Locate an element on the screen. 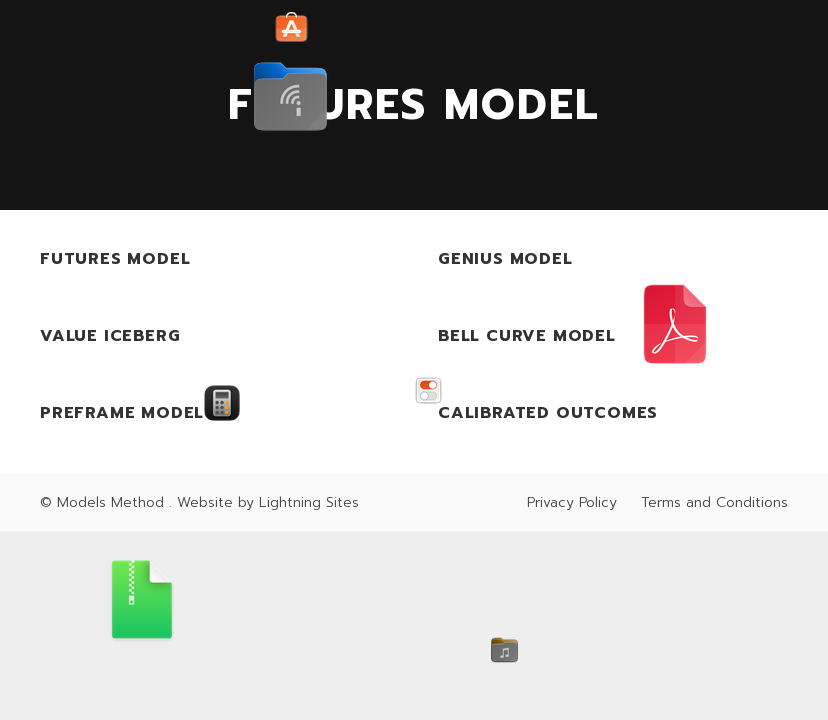 This screenshot has height=720, width=828. open insync cloud sync folder is located at coordinates (290, 96).